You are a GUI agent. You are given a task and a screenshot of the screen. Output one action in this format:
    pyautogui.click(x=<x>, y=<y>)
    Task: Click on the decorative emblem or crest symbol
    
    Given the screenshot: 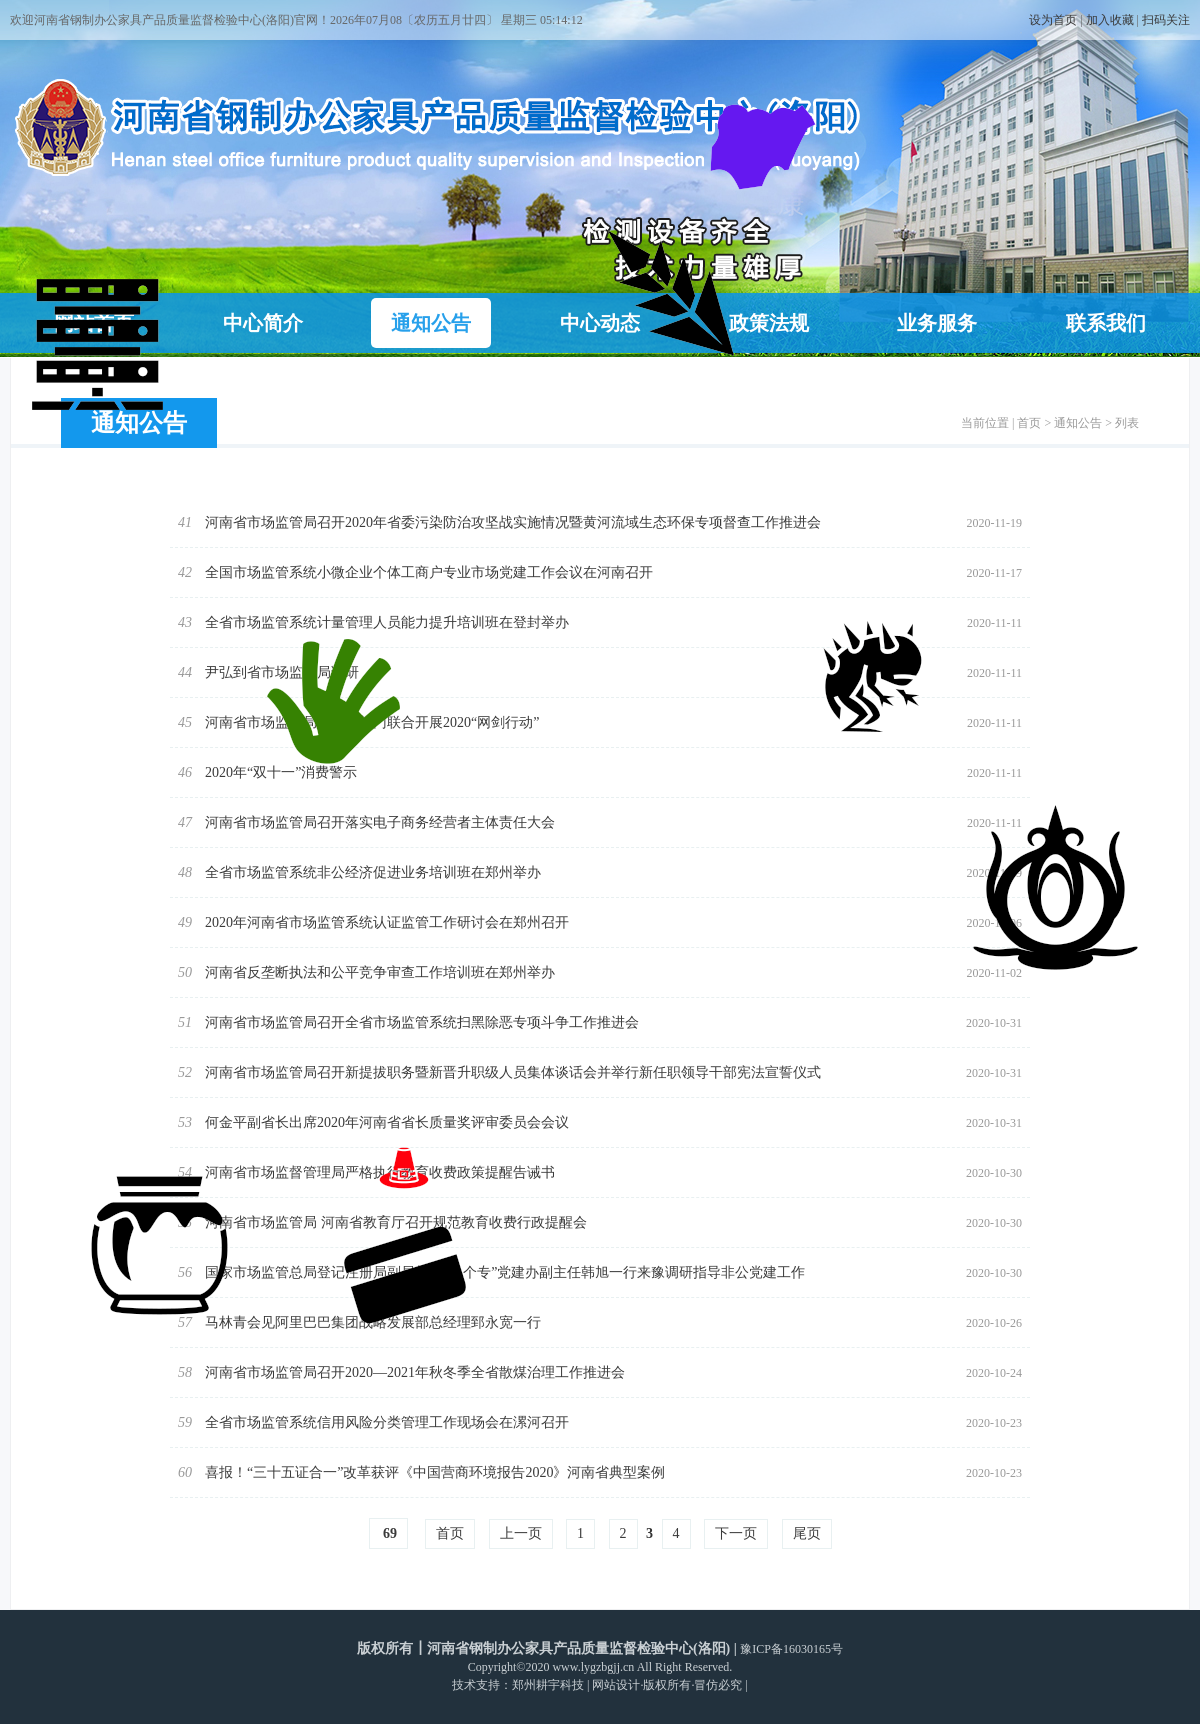 What is the action you would take?
    pyautogui.click(x=1055, y=887)
    